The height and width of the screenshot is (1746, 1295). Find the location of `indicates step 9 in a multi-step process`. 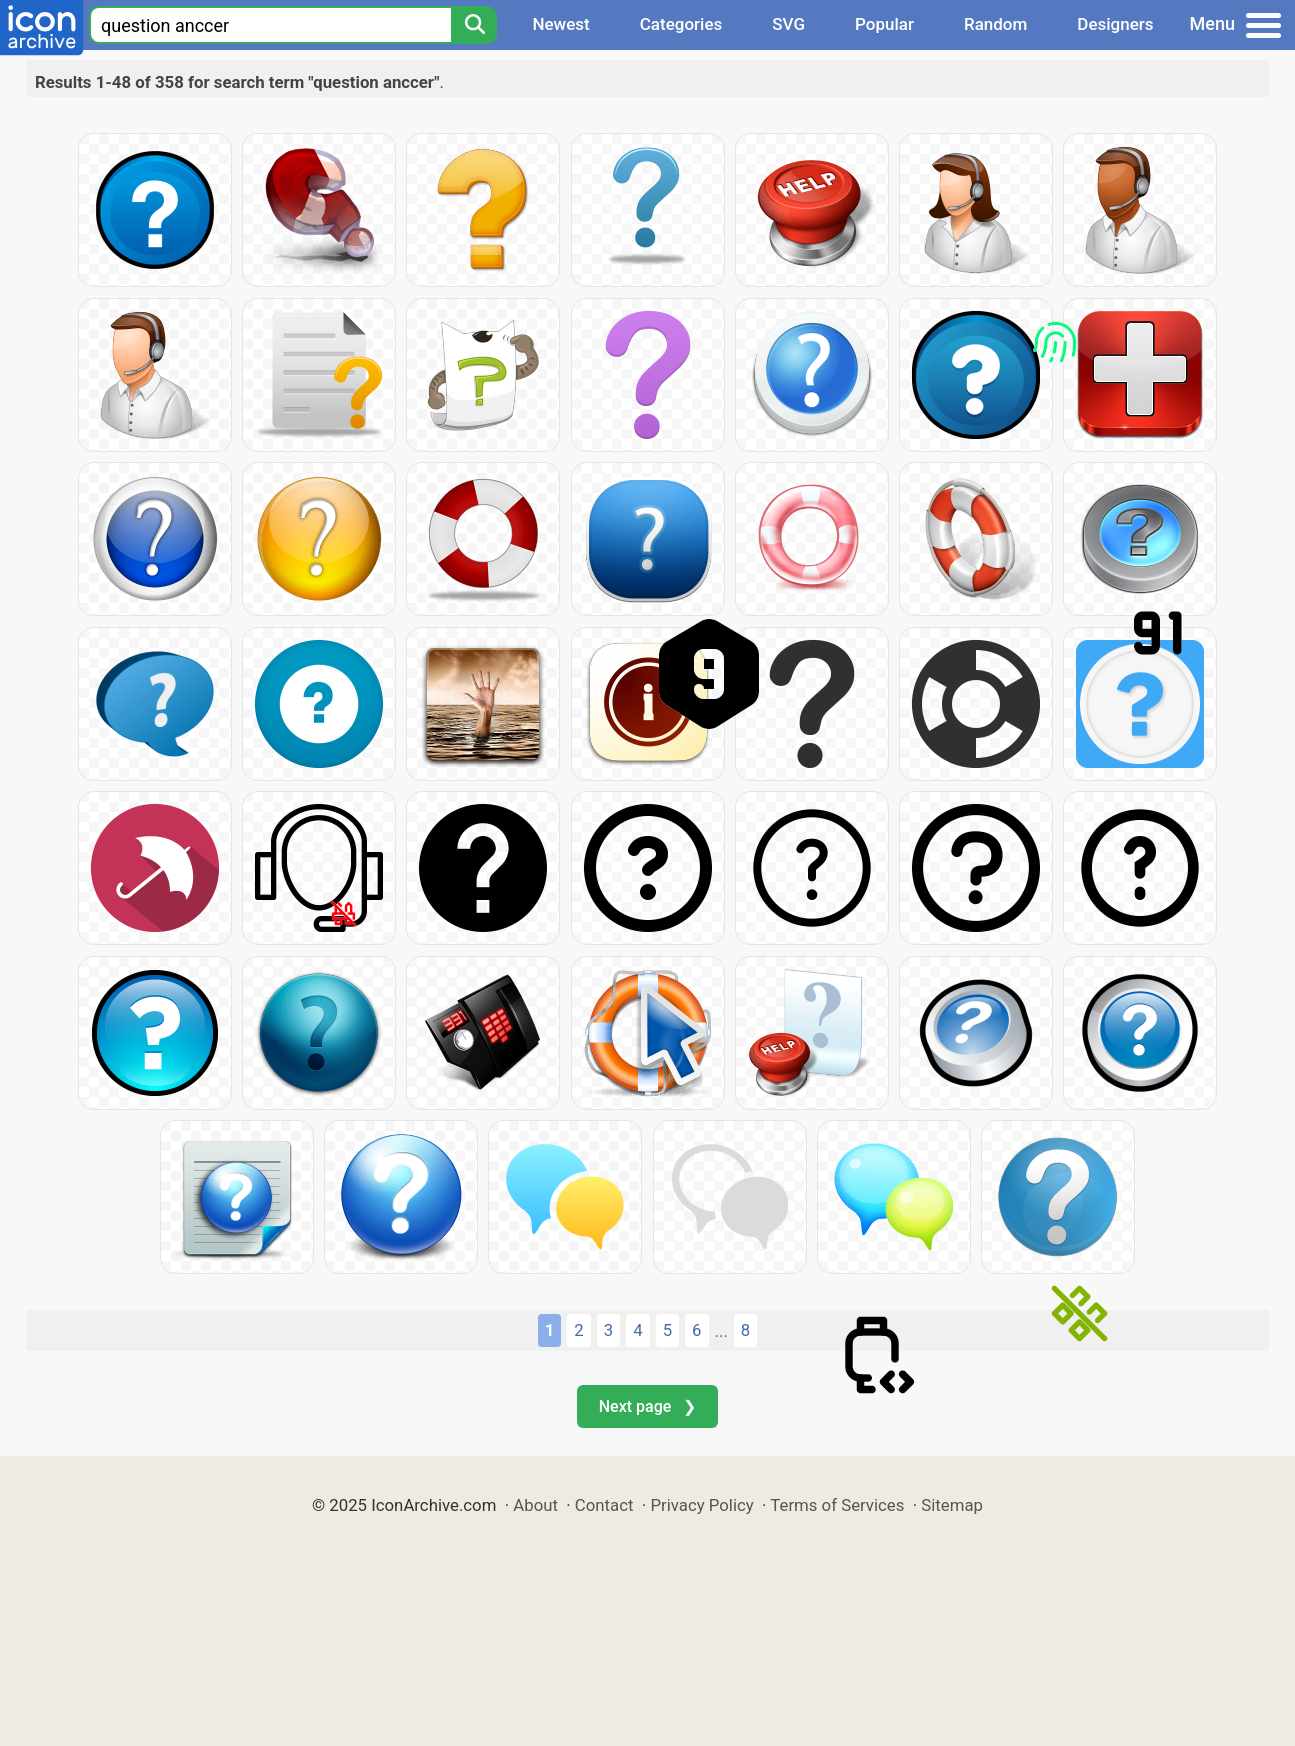

indicates step 9 in a multi-step process is located at coordinates (709, 674).